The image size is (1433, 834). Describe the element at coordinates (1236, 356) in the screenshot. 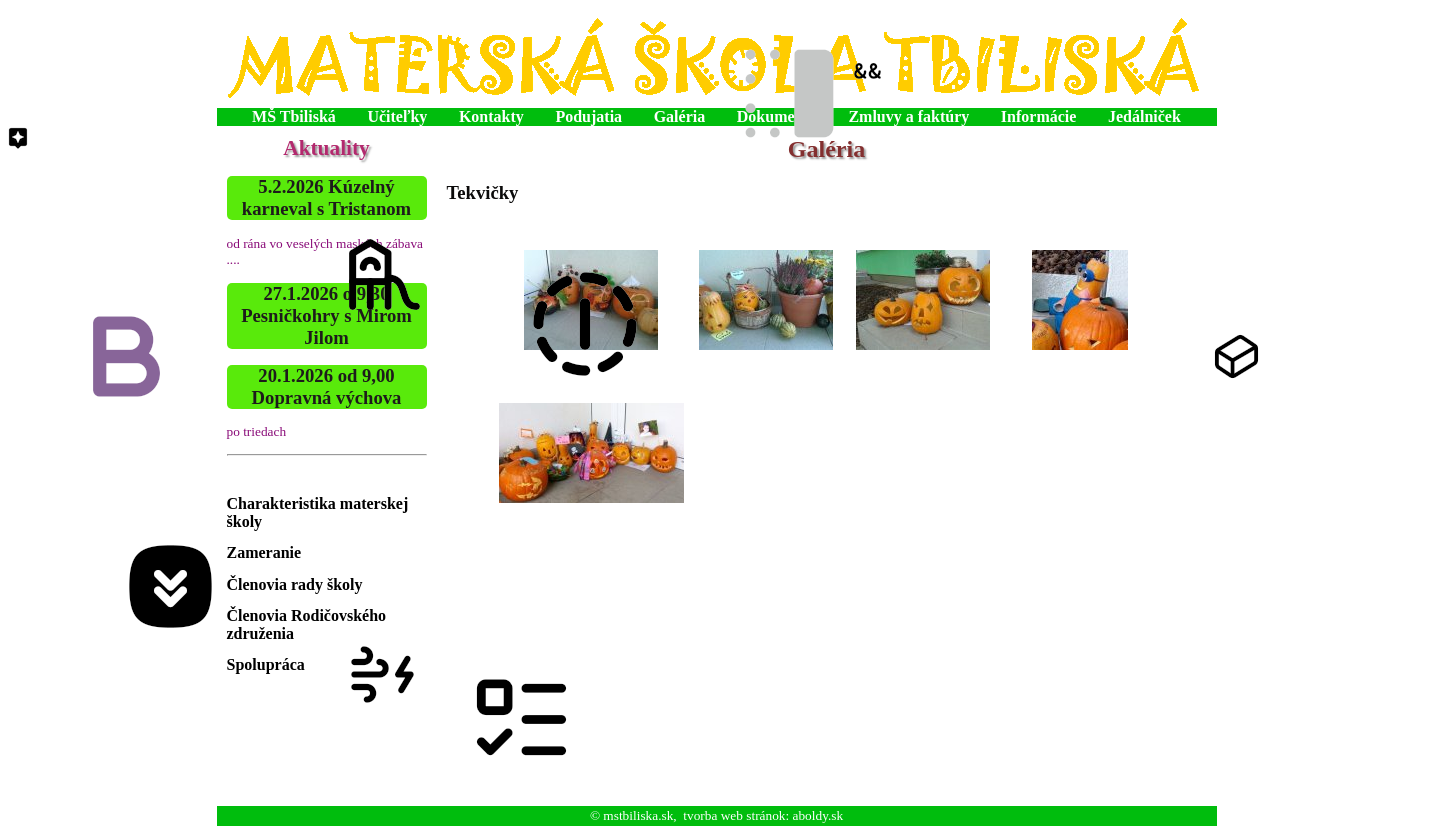

I see `view 3D object or model` at that location.